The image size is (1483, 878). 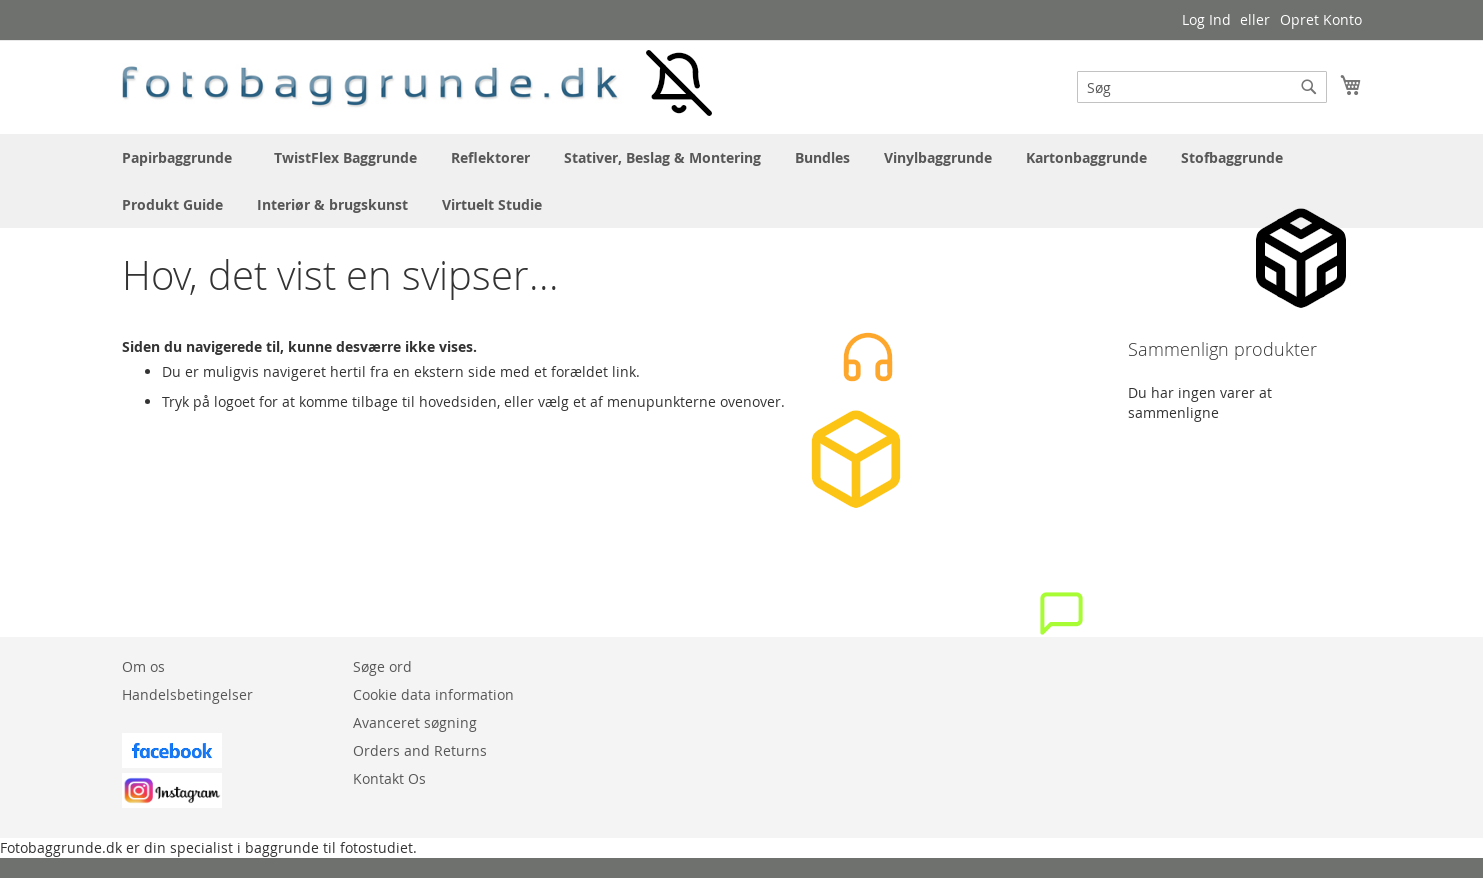 What do you see at coordinates (856, 459) in the screenshot?
I see `view package or shipment details` at bounding box center [856, 459].